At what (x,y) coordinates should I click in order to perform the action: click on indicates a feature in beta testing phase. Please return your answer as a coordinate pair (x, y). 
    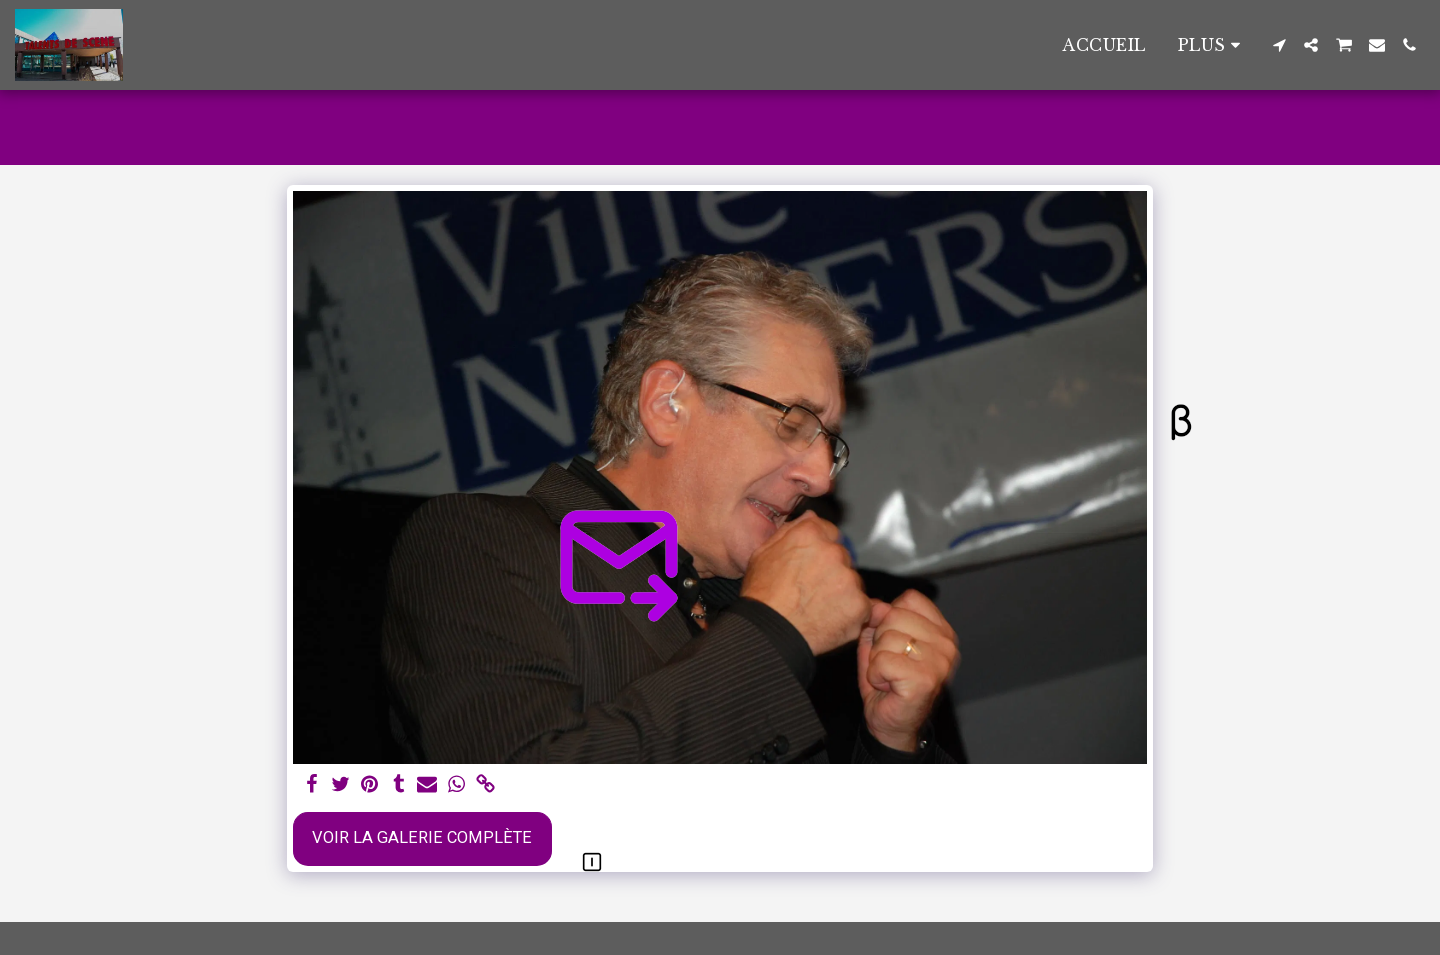
    Looking at the image, I should click on (1180, 420).